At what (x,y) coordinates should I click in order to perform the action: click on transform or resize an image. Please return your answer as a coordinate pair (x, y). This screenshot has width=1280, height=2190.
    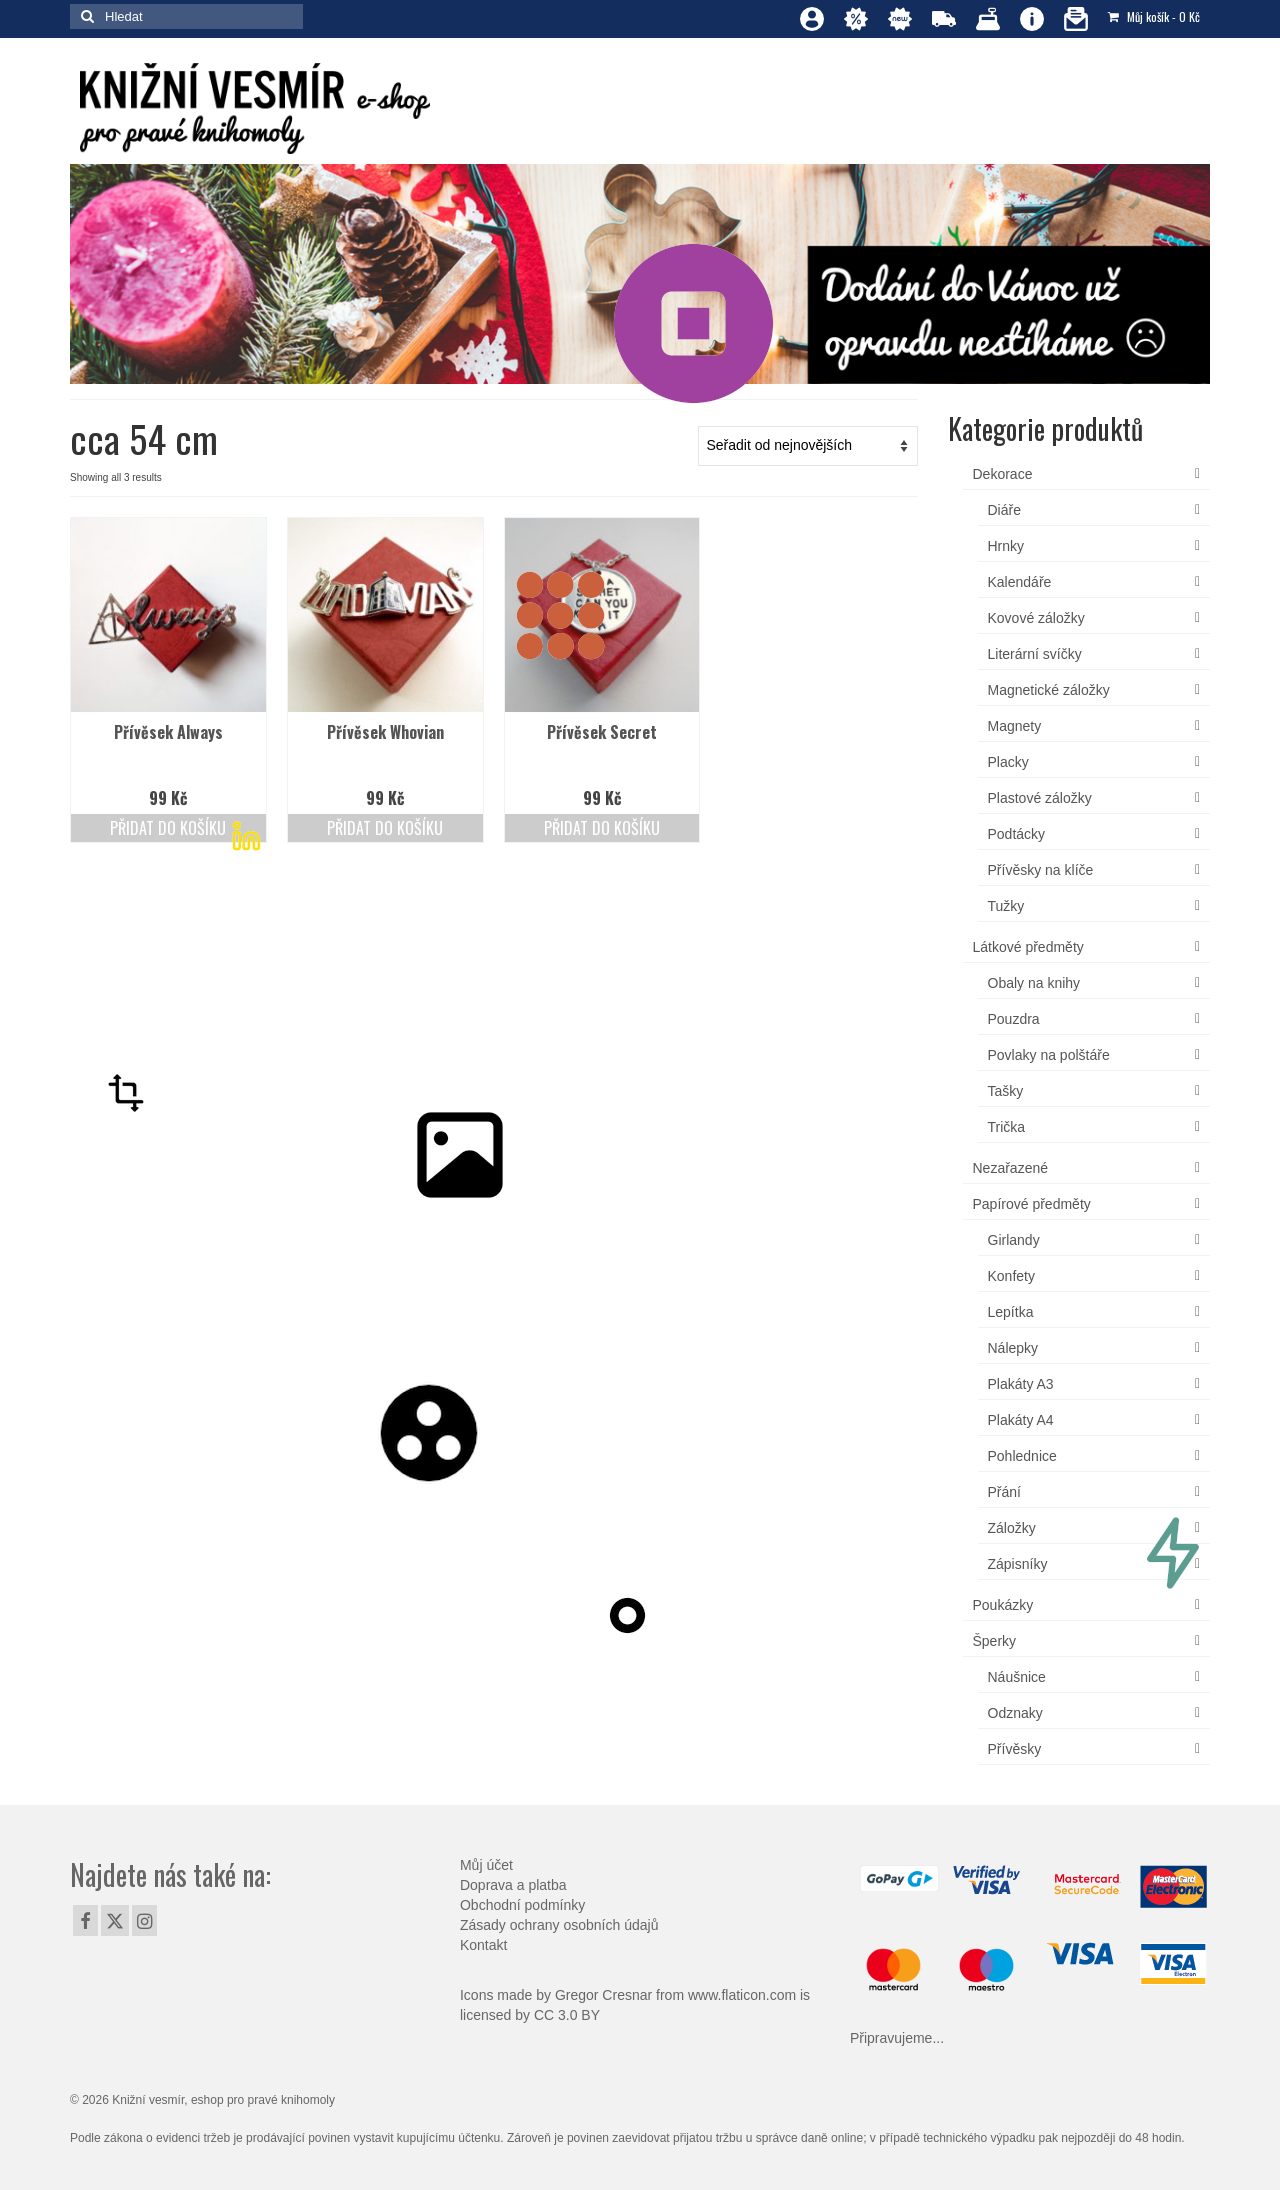
    Looking at the image, I should click on (126, 1093).